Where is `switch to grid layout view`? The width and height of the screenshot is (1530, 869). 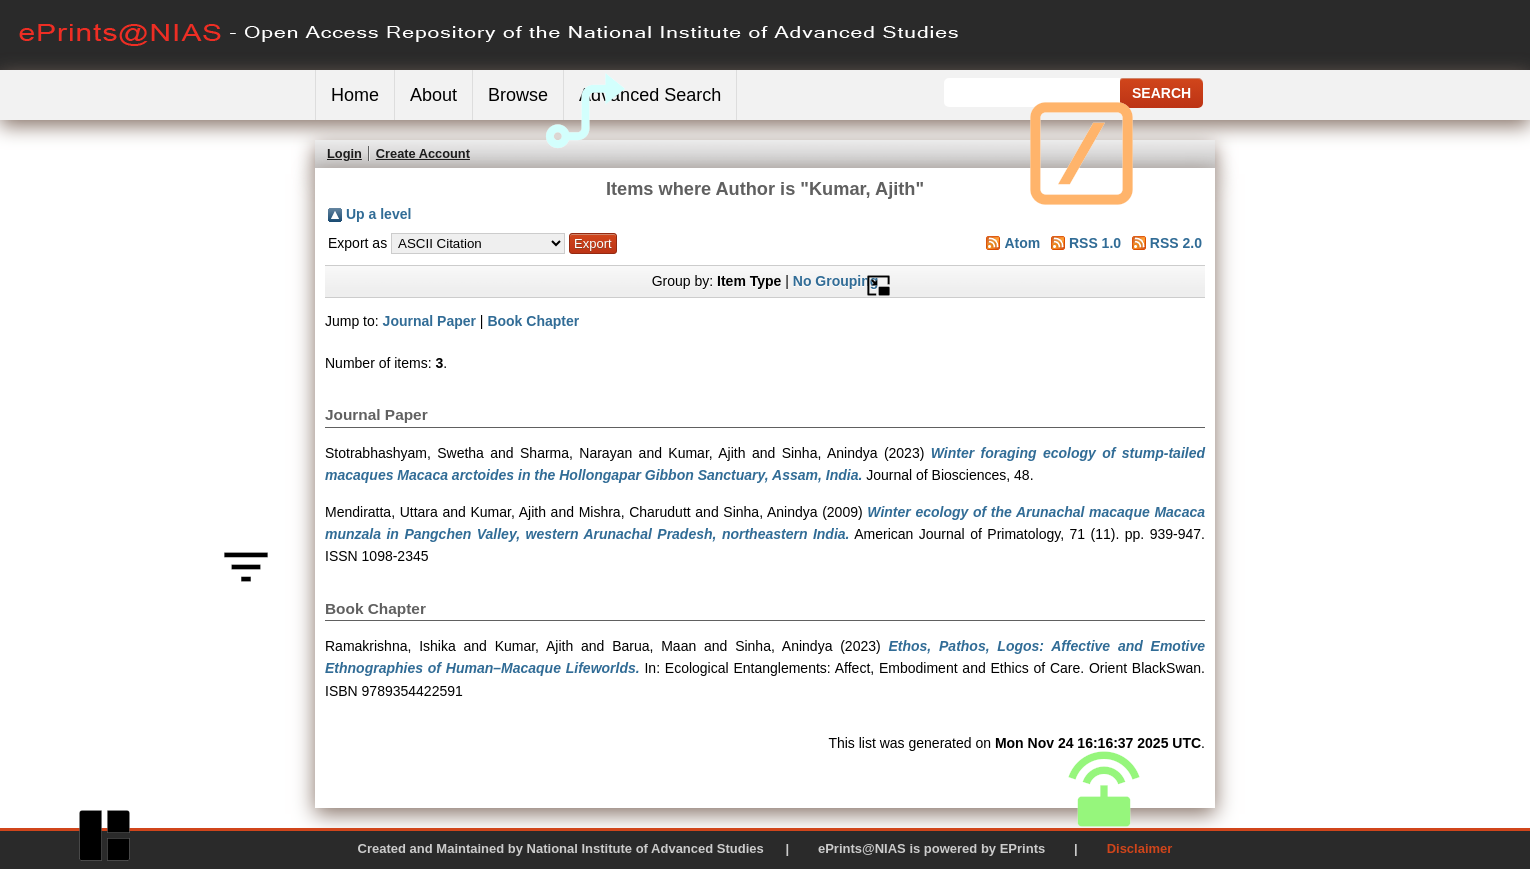
switch to grid layout view is located at coordinates (104, 835).